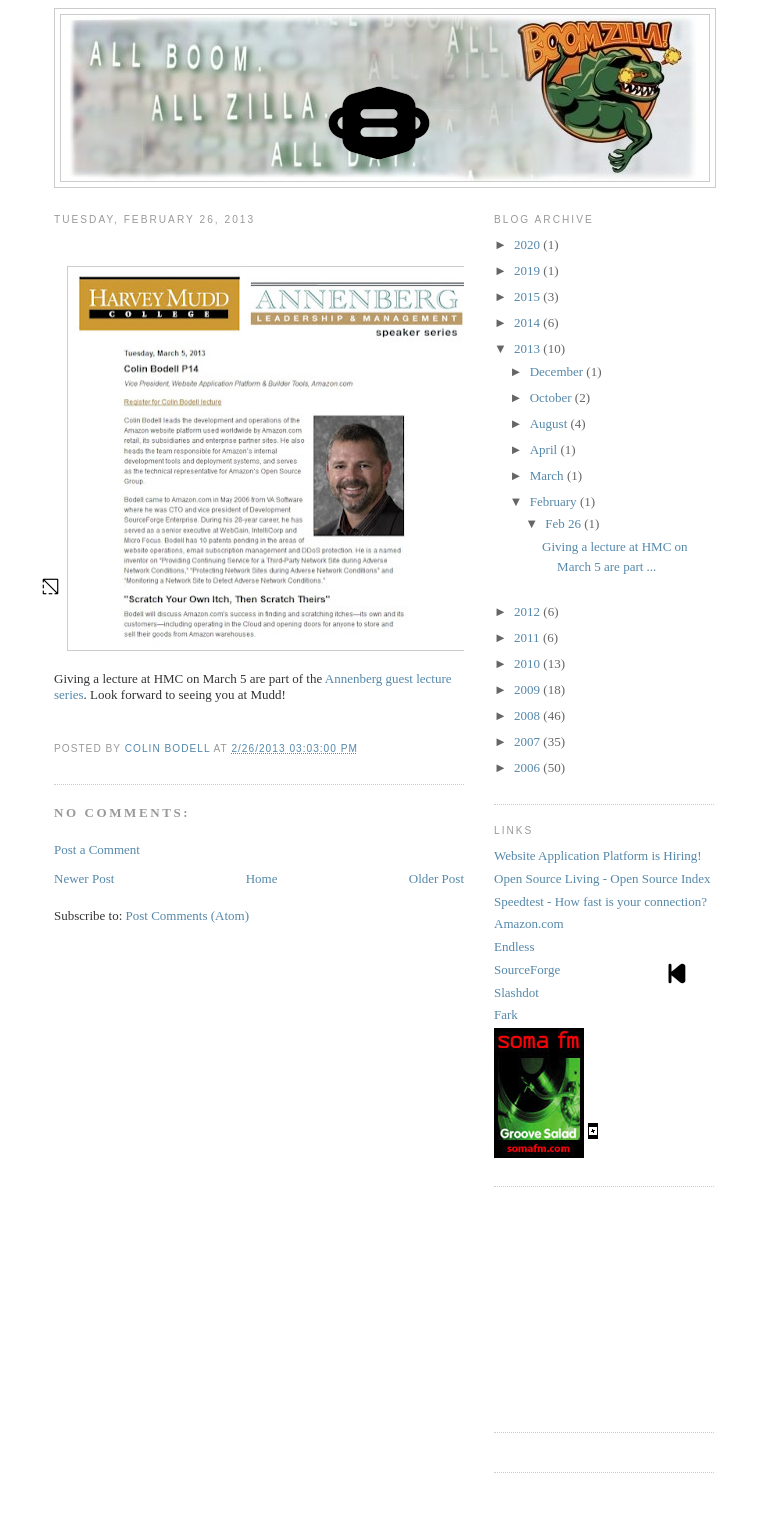  What do you see at coordinates (593, 1131) in the screenshot?
I see `find nearby electric vehicle charging stations` at bounding box center [593, 1131].